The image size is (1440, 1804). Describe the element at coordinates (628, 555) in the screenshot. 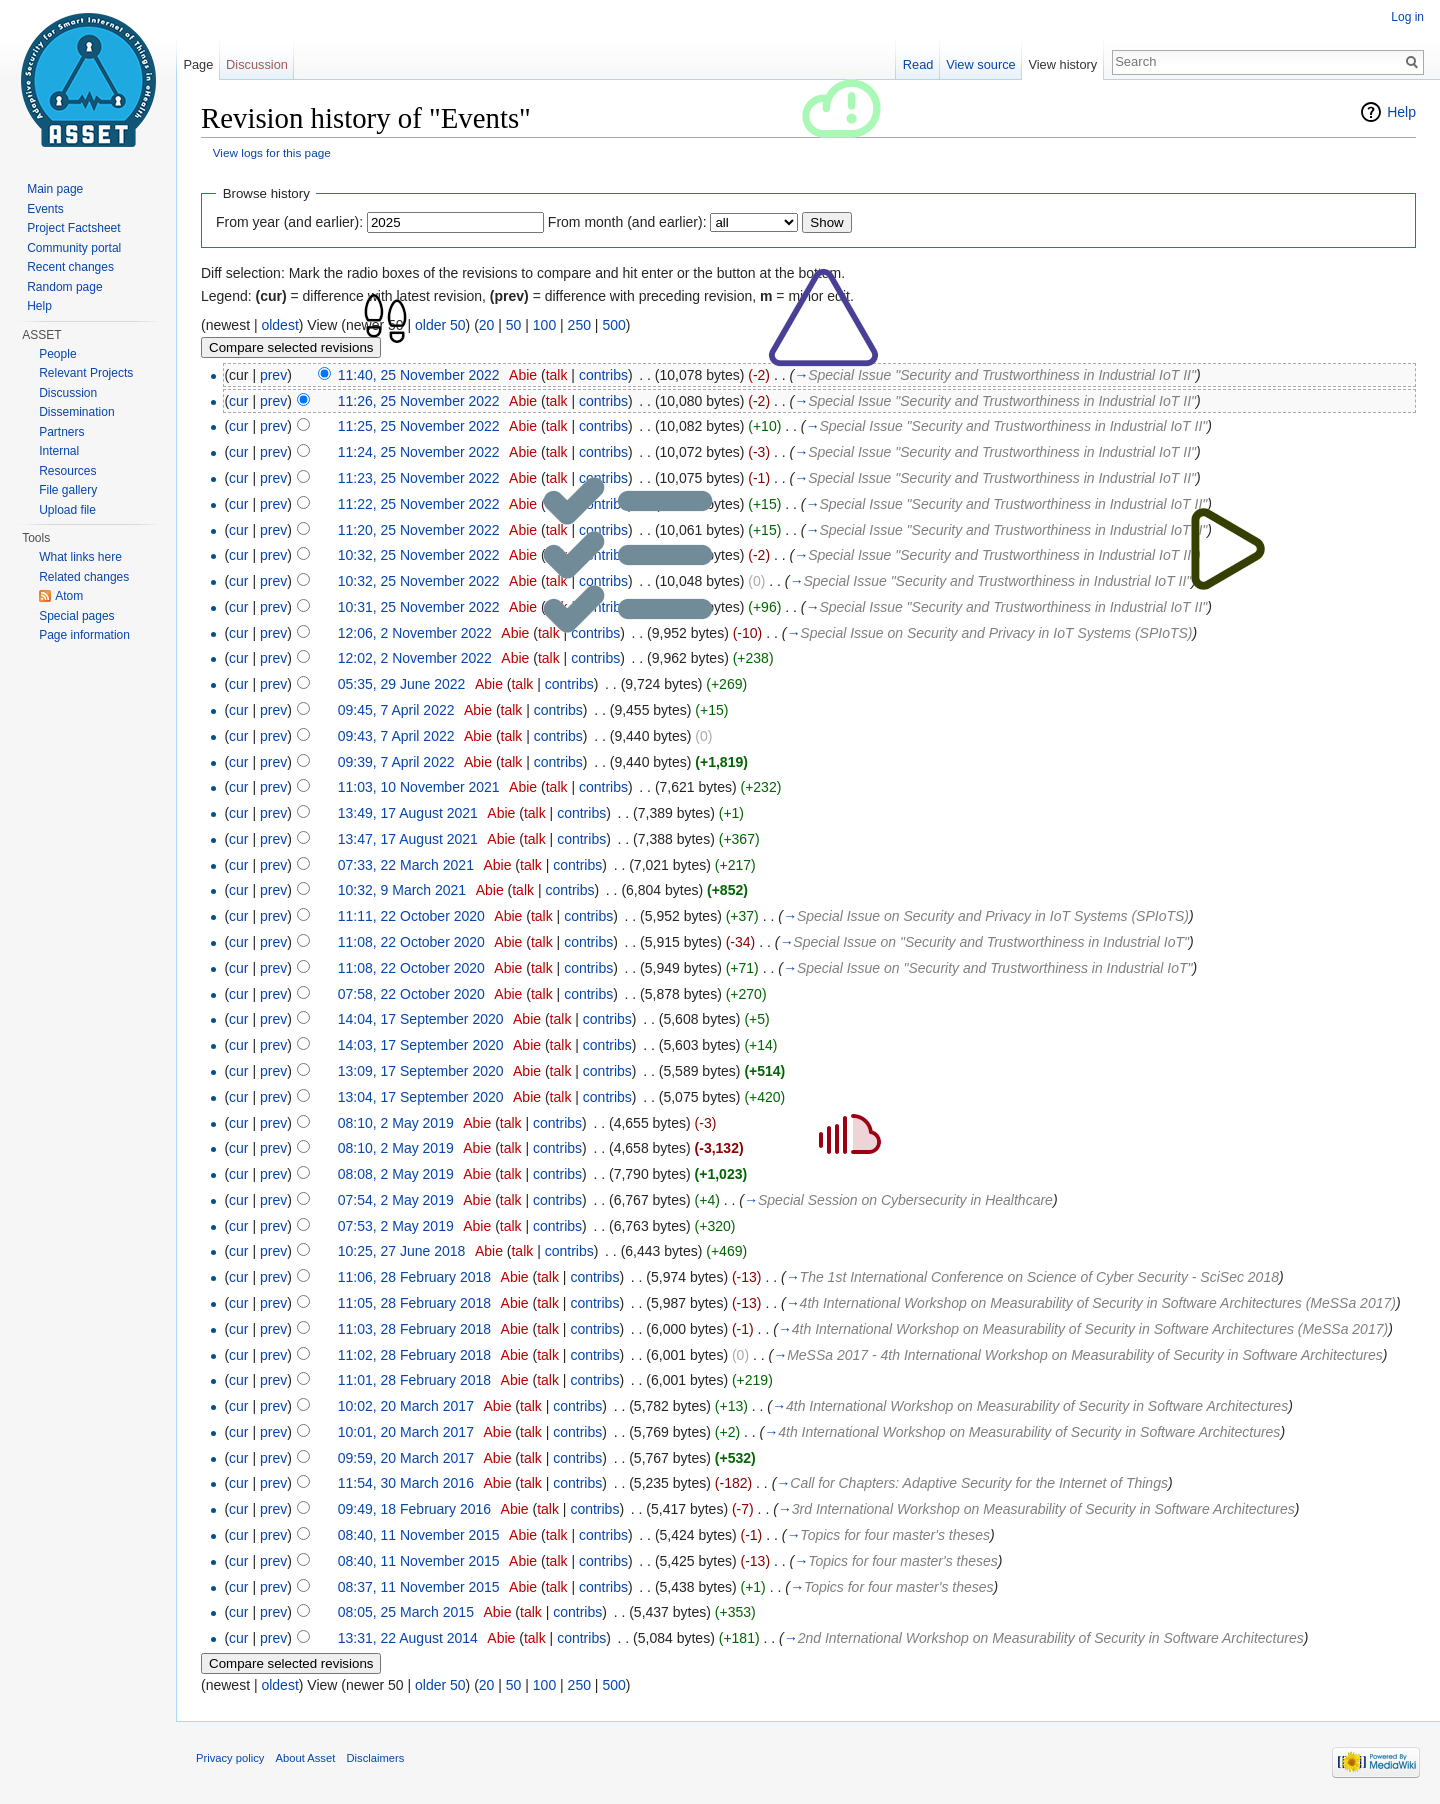

I see `view completed tasks` at that location.